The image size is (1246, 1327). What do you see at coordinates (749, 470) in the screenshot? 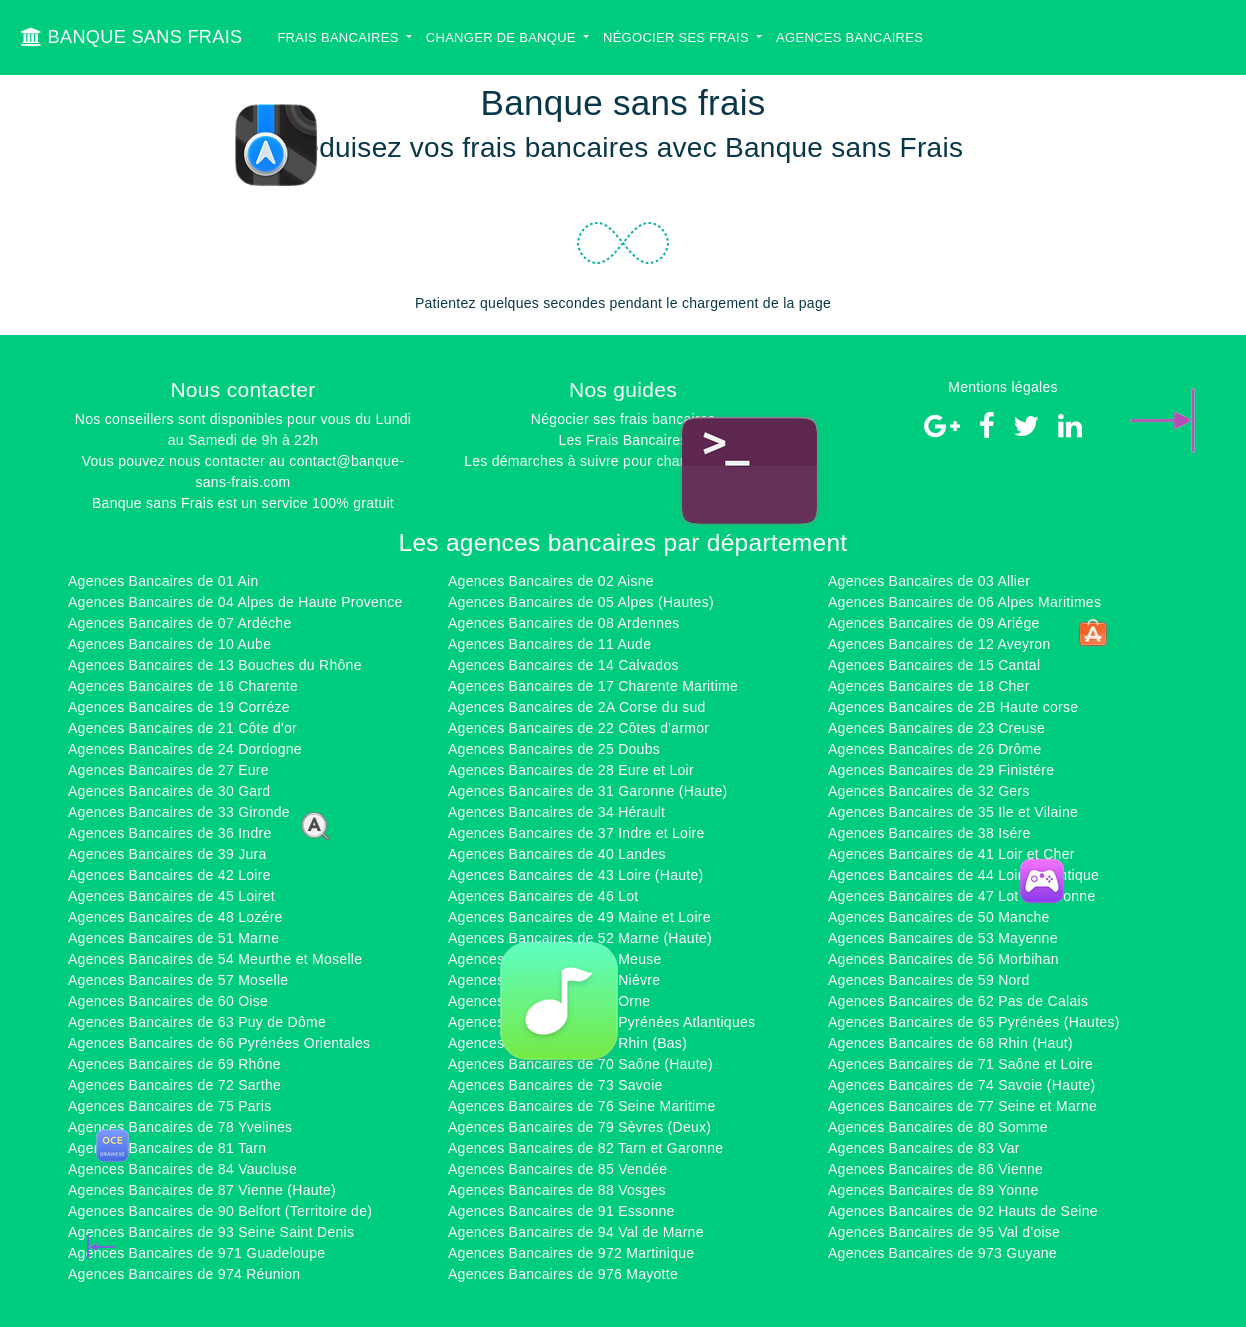
I see `open the terminal application` at bounding box center [749, 470].